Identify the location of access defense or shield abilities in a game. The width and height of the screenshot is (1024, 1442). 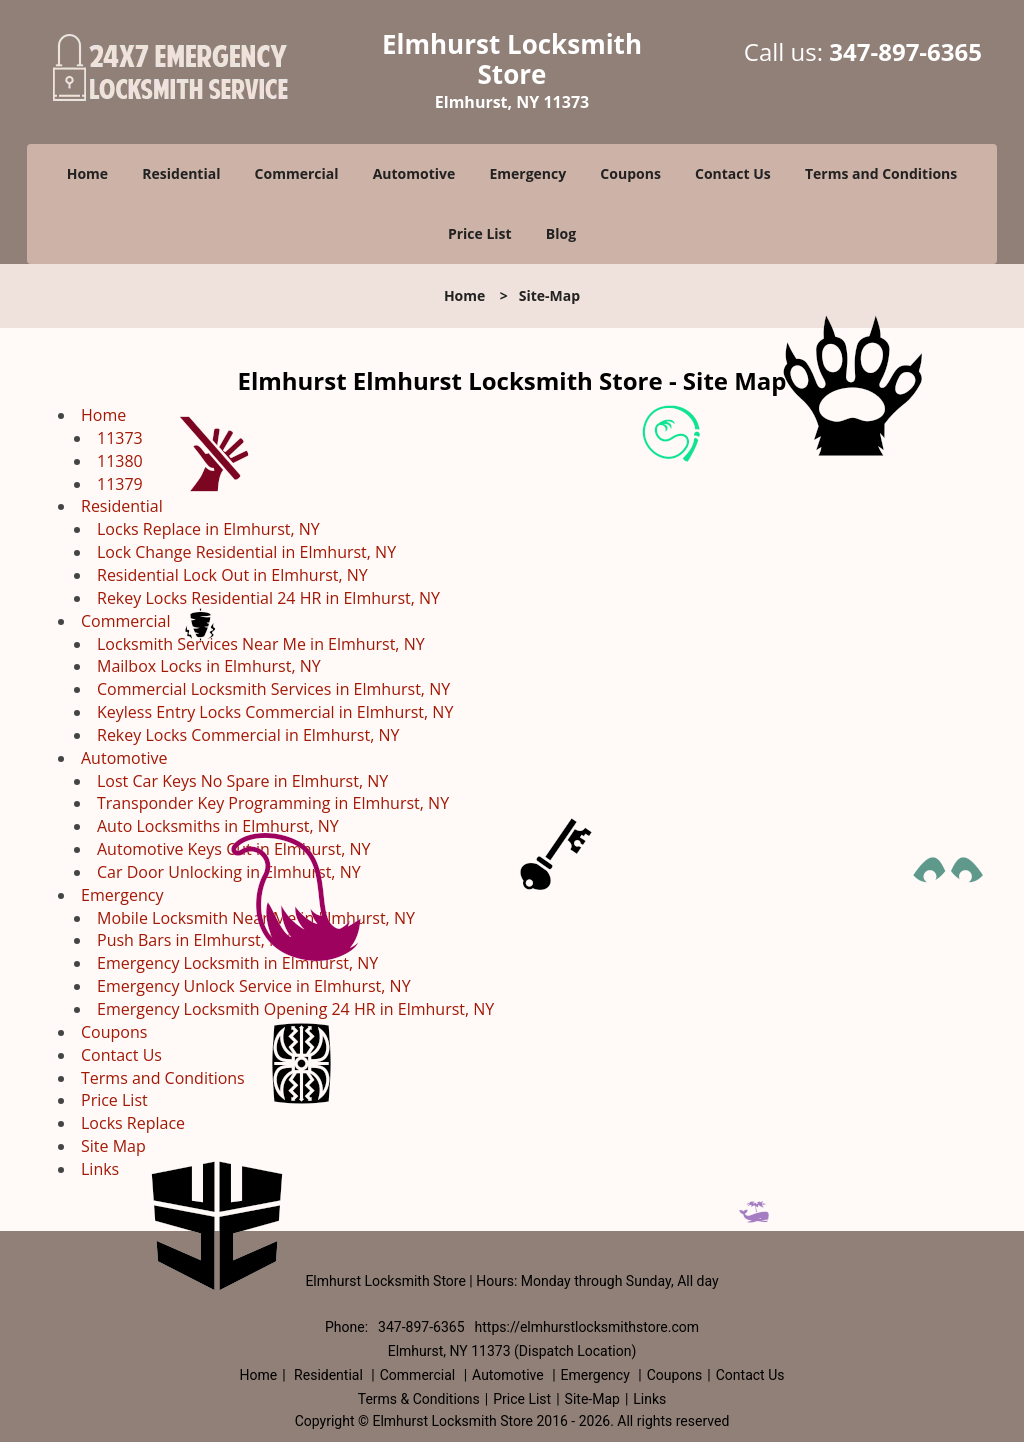
(301, 1063).